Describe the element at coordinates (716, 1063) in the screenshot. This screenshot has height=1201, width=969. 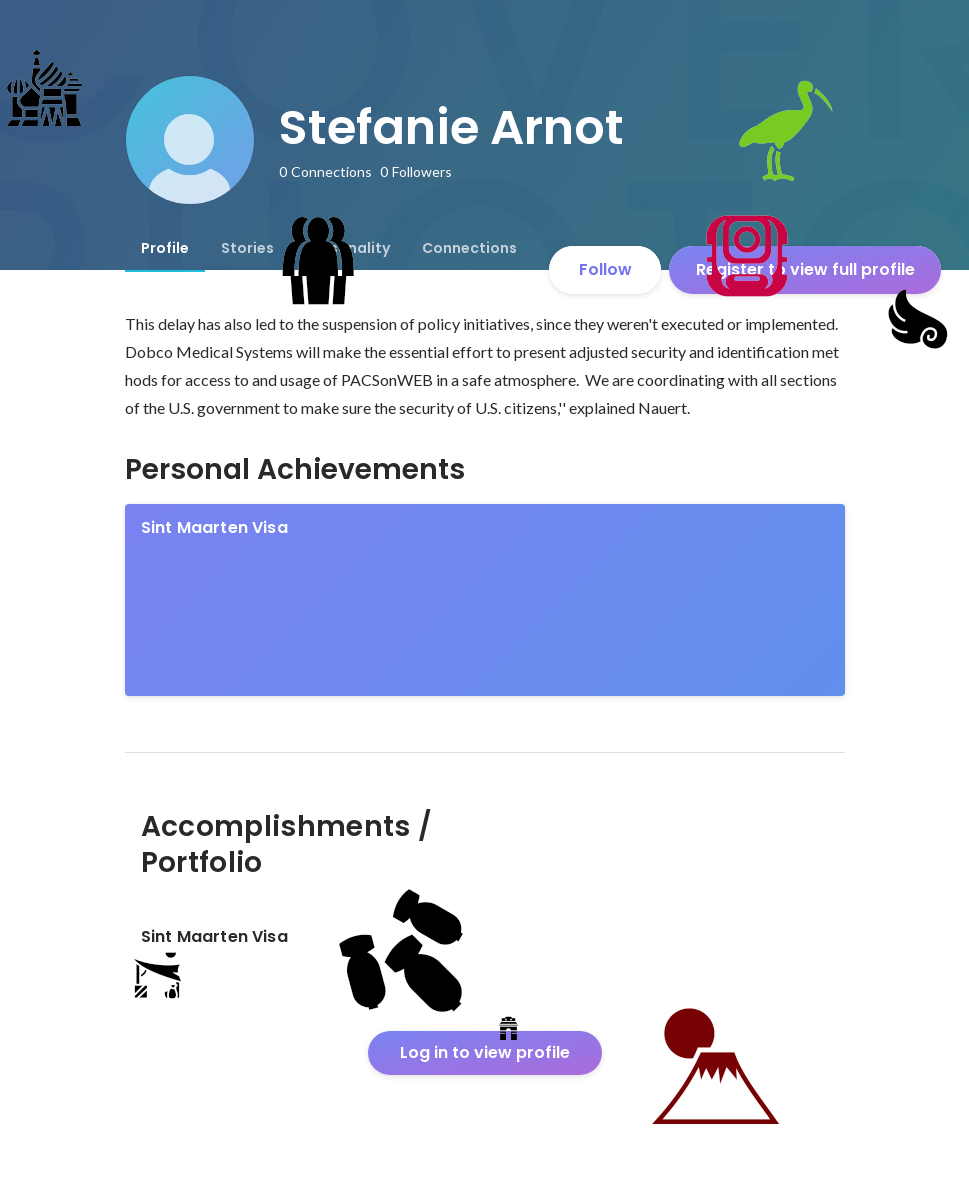
I see `represents Japan or Japanese-related content` at that location.